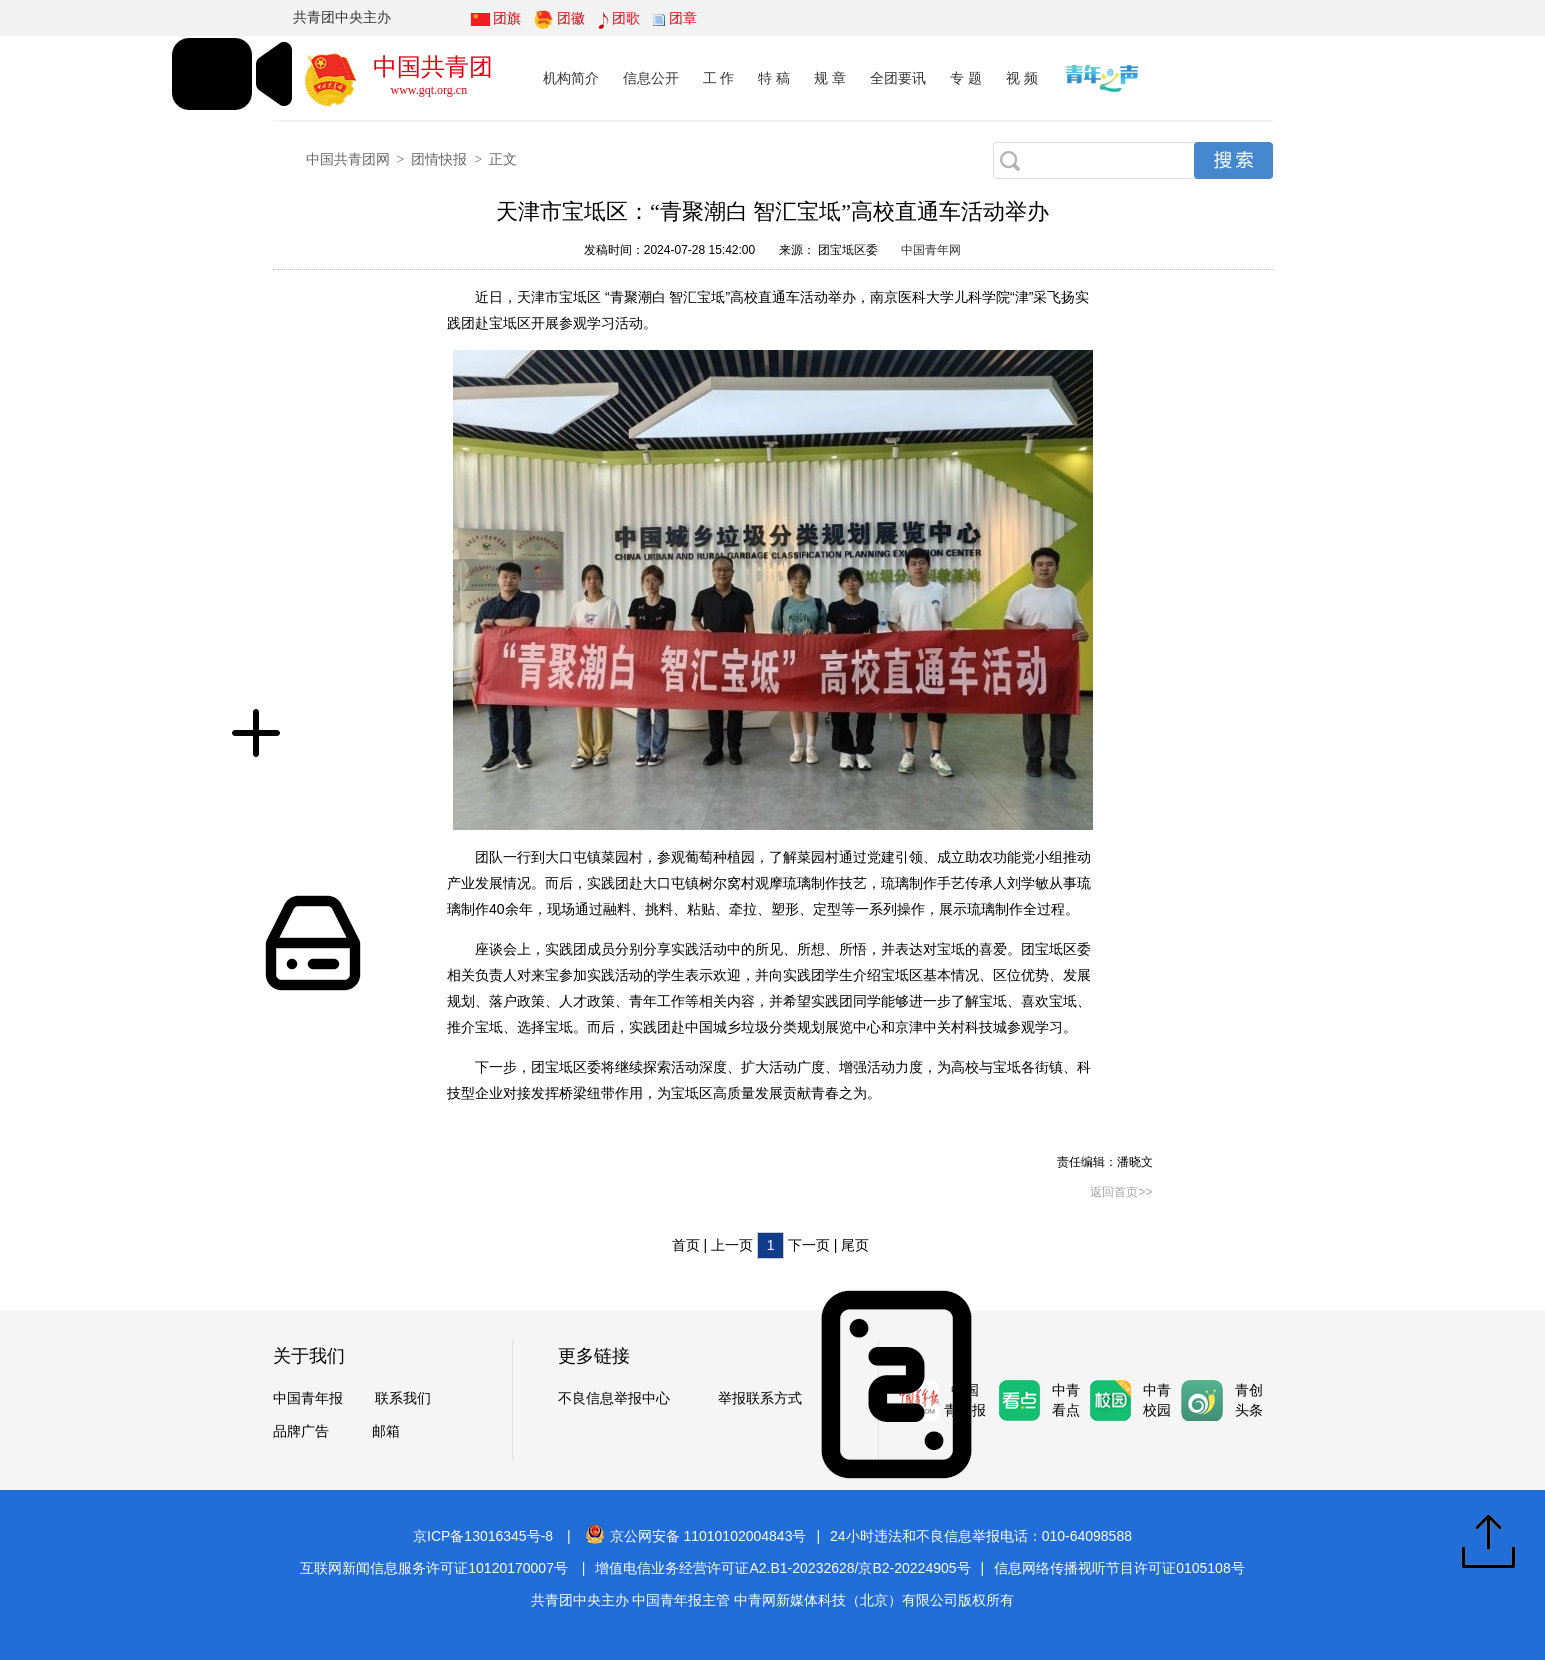  What do you see at coordinates (232, 74) in the screenshot?
I see `start a video call` at bounding box center [232, 74].